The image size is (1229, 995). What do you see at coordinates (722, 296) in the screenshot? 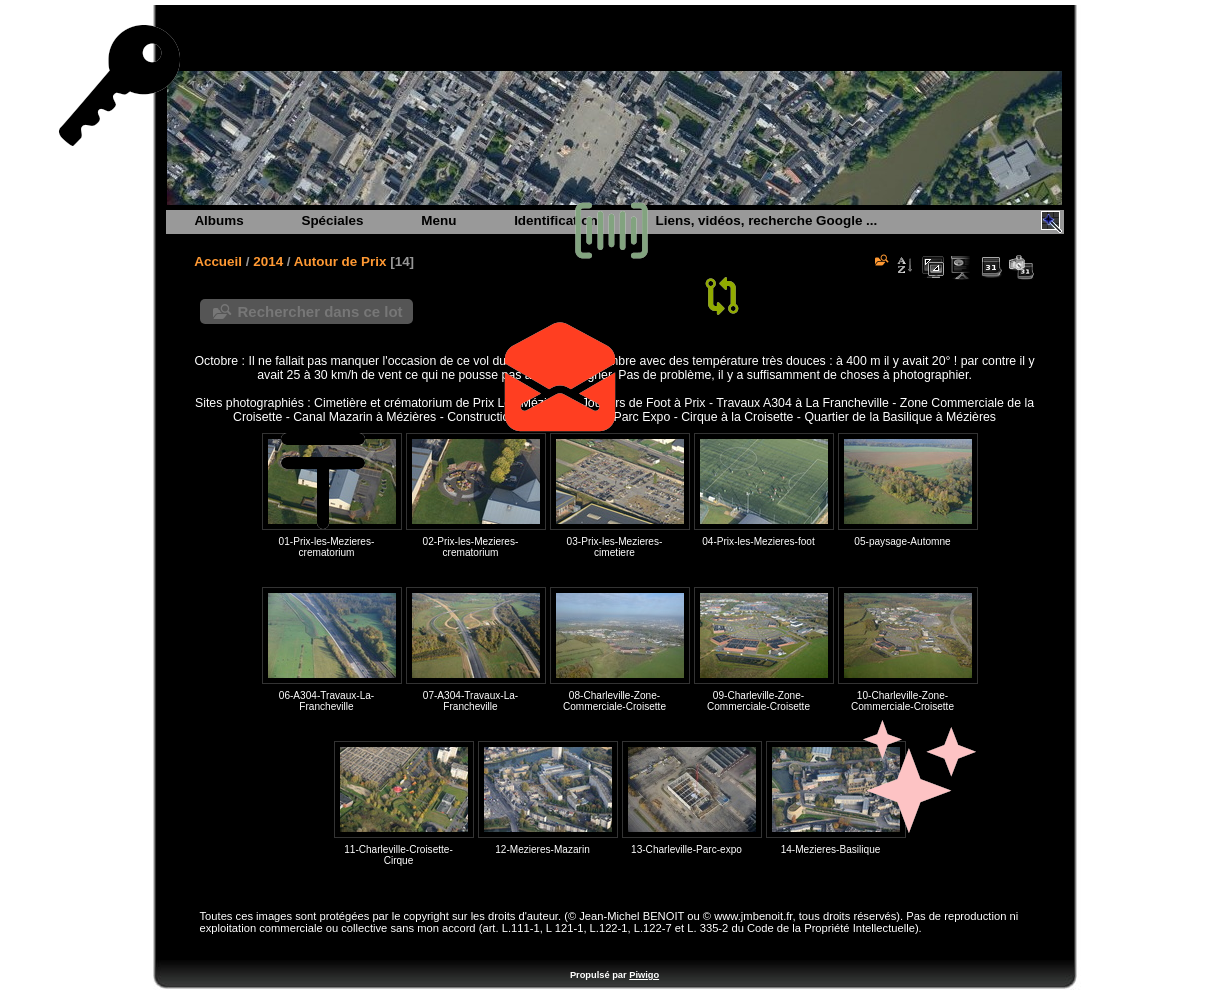
I see `compare branches or commits in version control` at bounding box center [722, 296].